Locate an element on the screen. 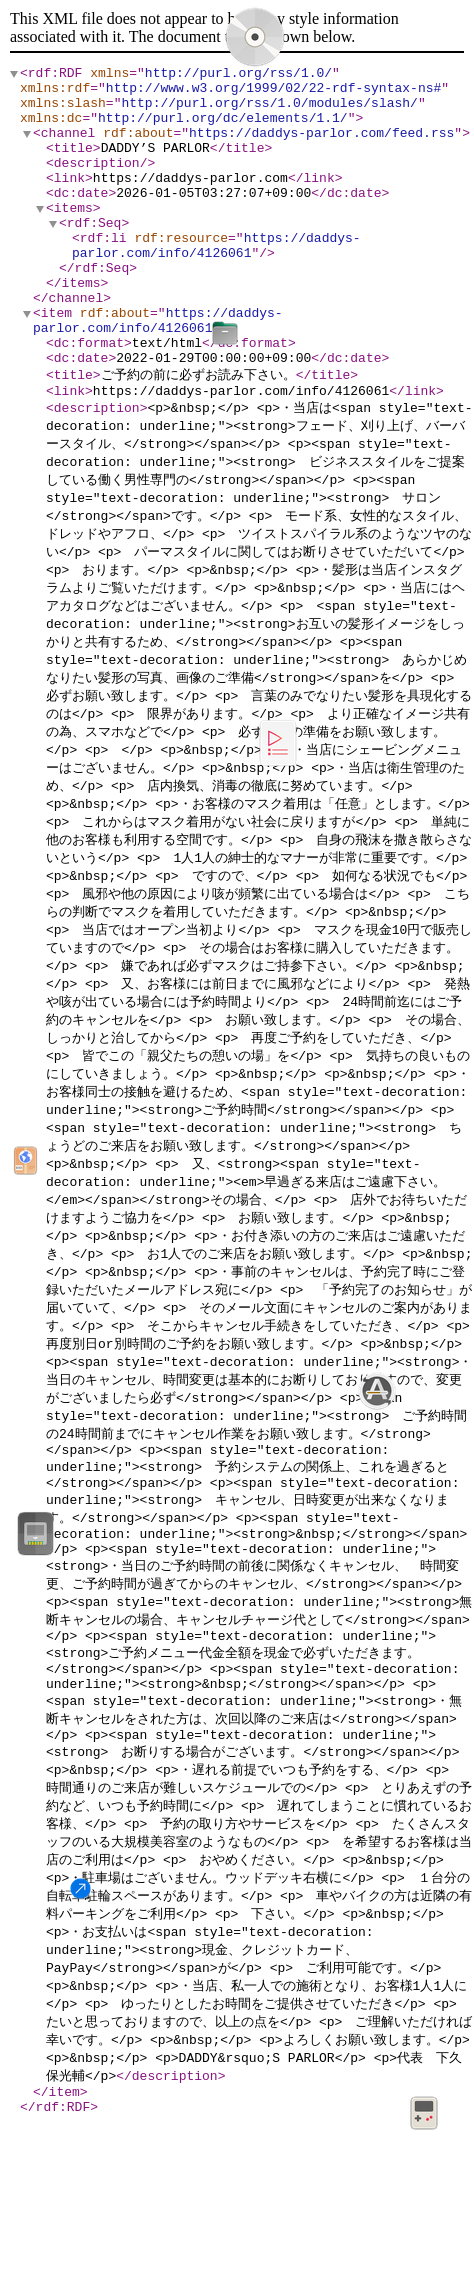 Image resolution: width=474 pixels, height=2296 pixels. open the file manager is located at coordinates (225, 333).